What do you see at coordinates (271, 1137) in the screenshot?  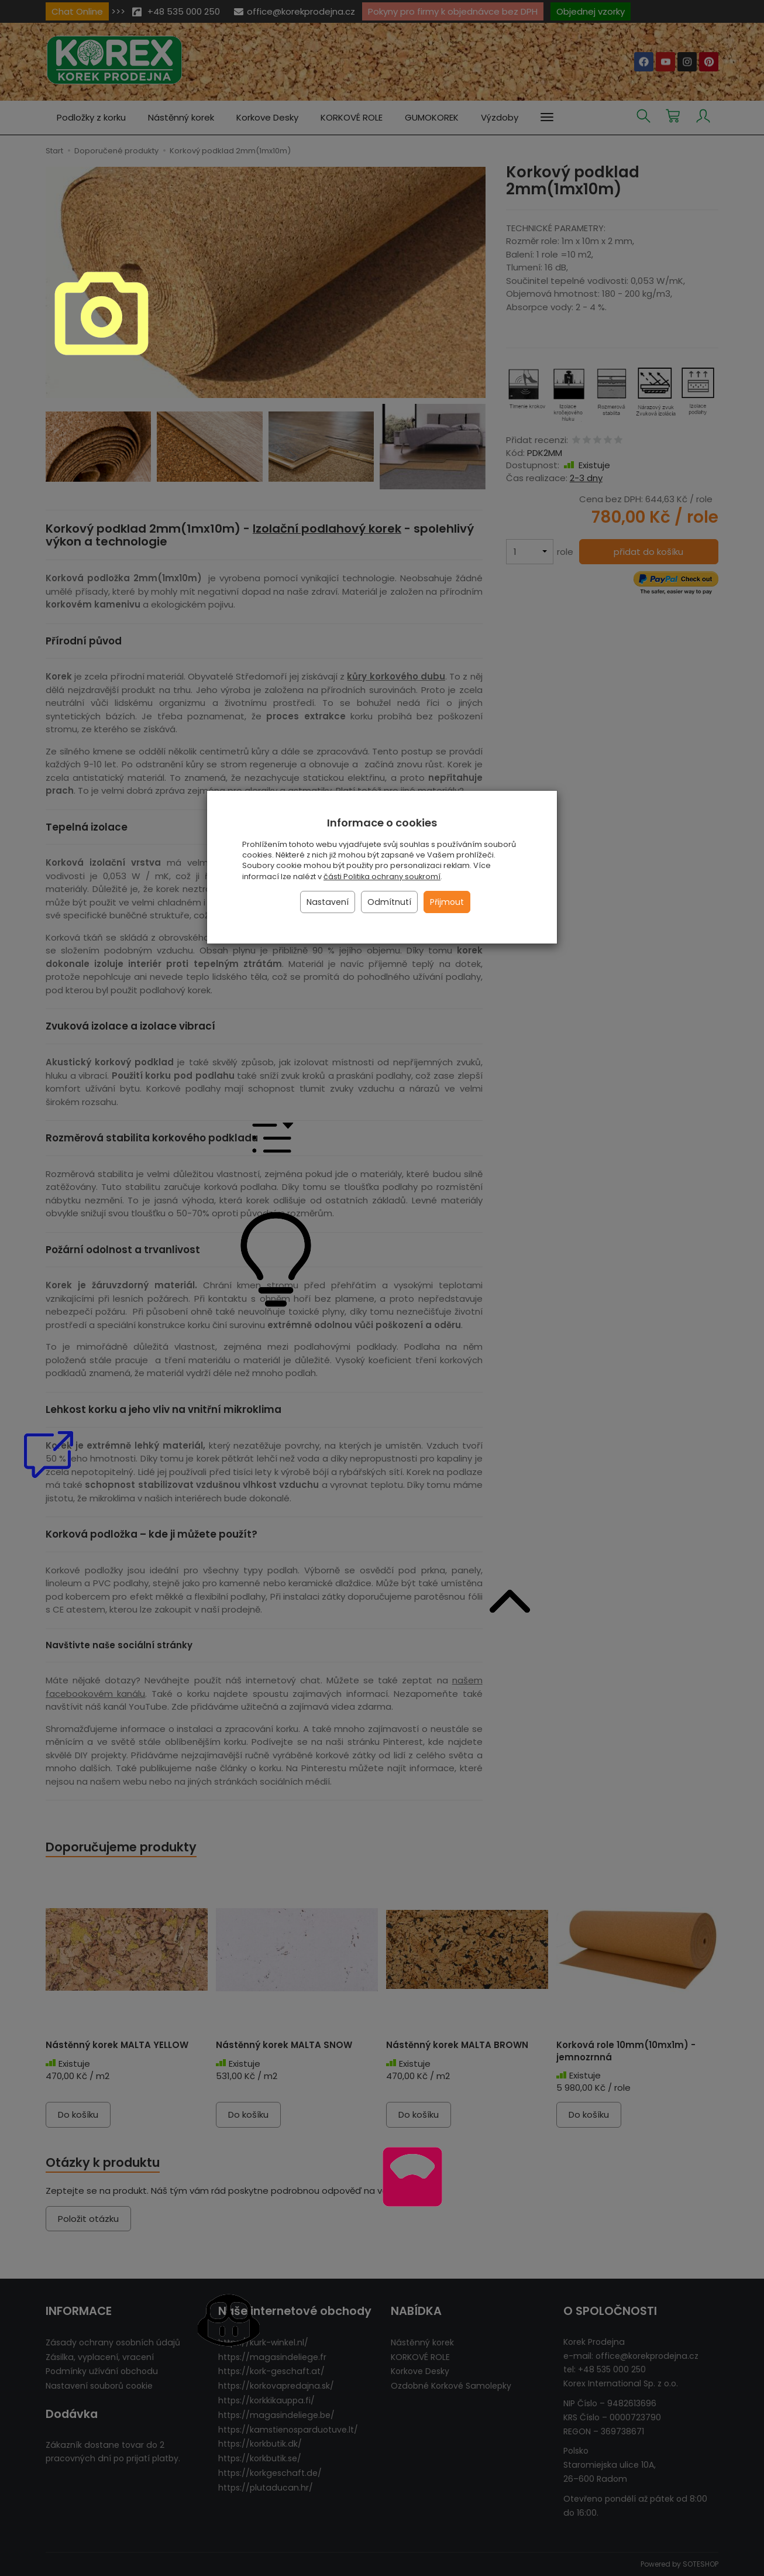 I see `select multiple items from a list` at bounding box center [271, 1137].